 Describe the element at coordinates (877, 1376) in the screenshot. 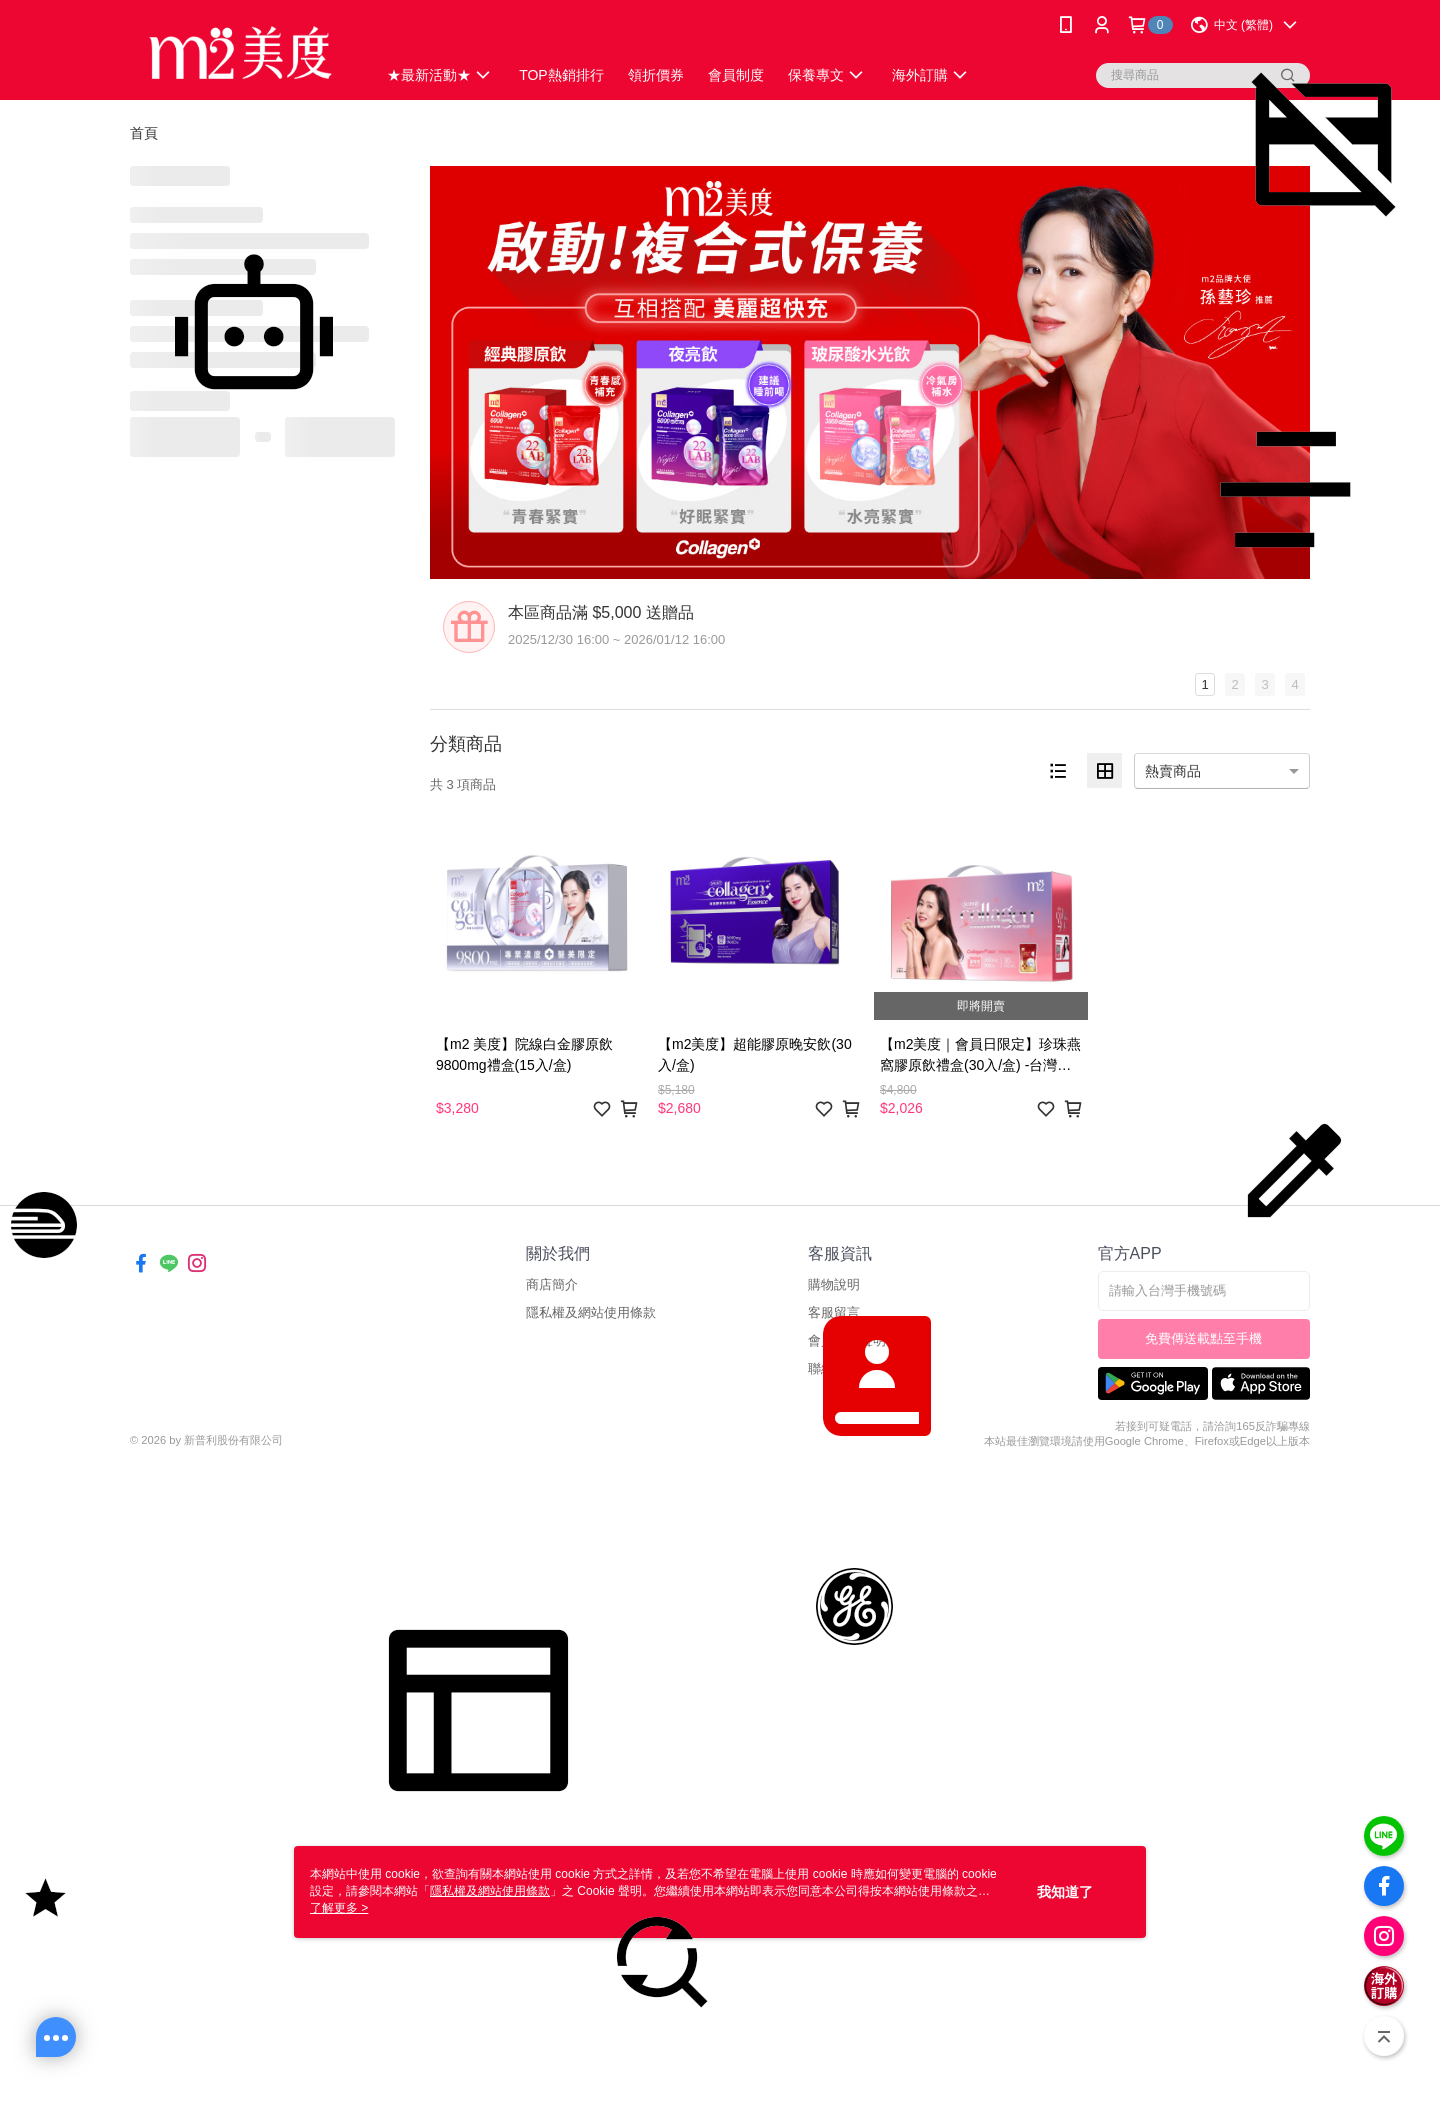

I see `open contacts or address book` at that location.